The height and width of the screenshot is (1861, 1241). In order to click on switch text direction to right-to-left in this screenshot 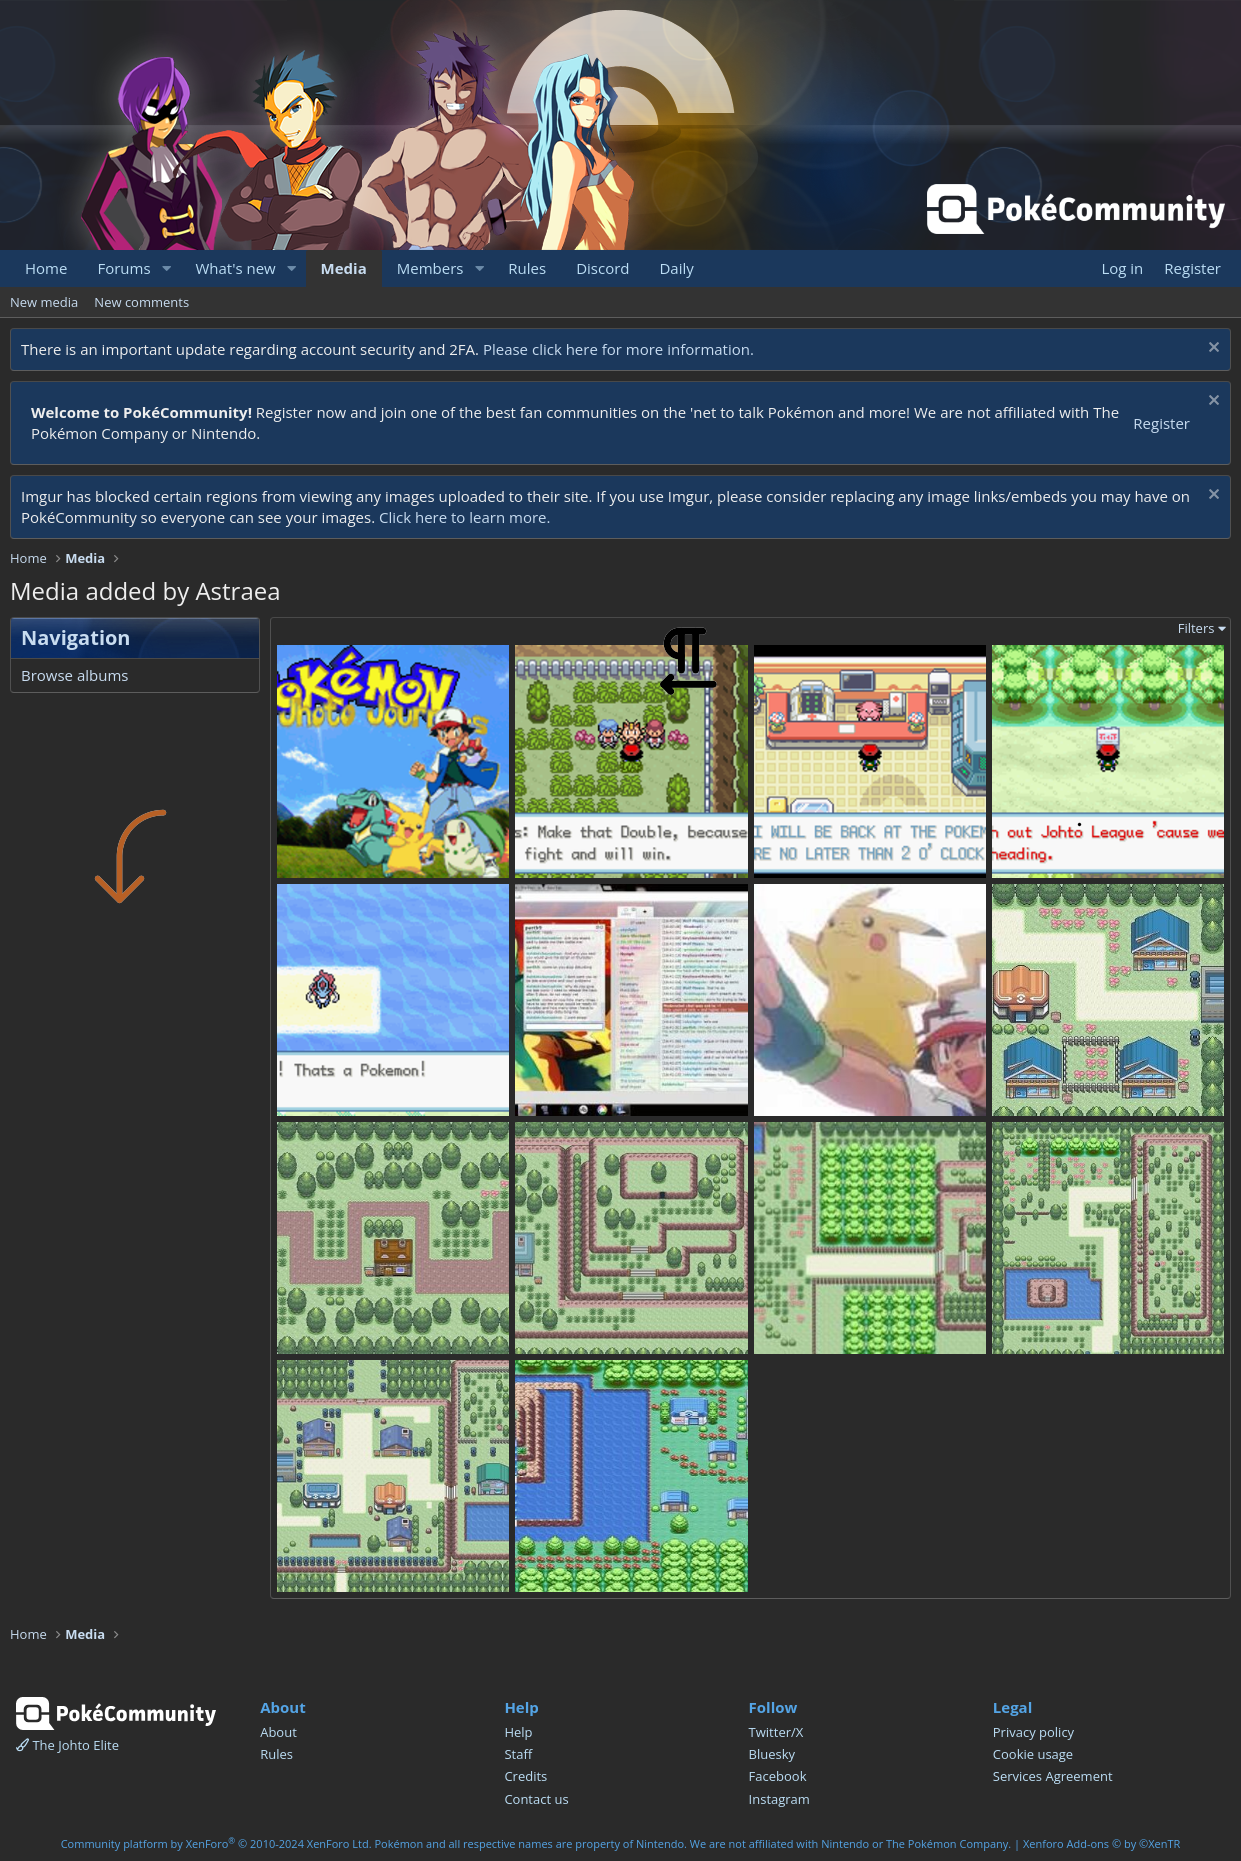, I will do `click(688, 659)`.